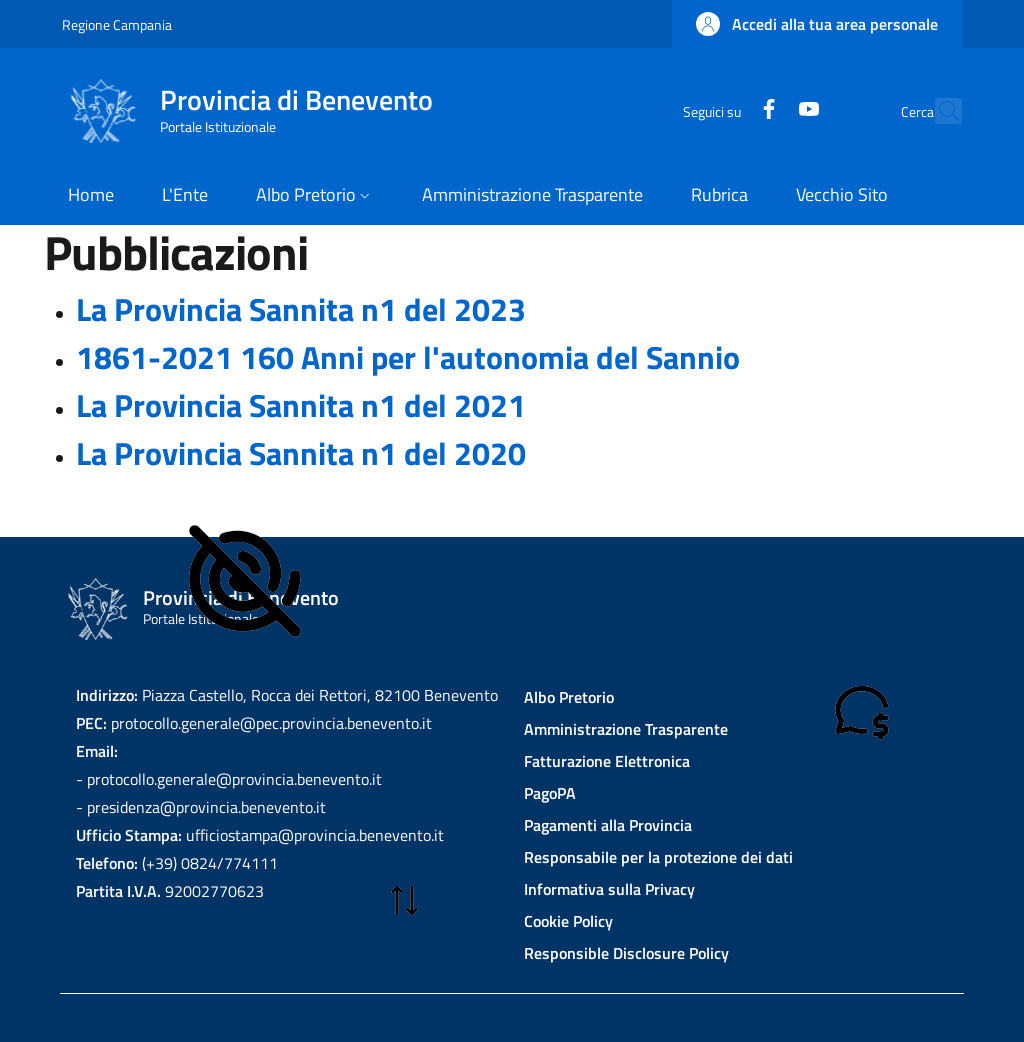 The width and height of the screenshot is (1024, 1042). I want to click on sort items in ascending or descending order, so click(404, 900).